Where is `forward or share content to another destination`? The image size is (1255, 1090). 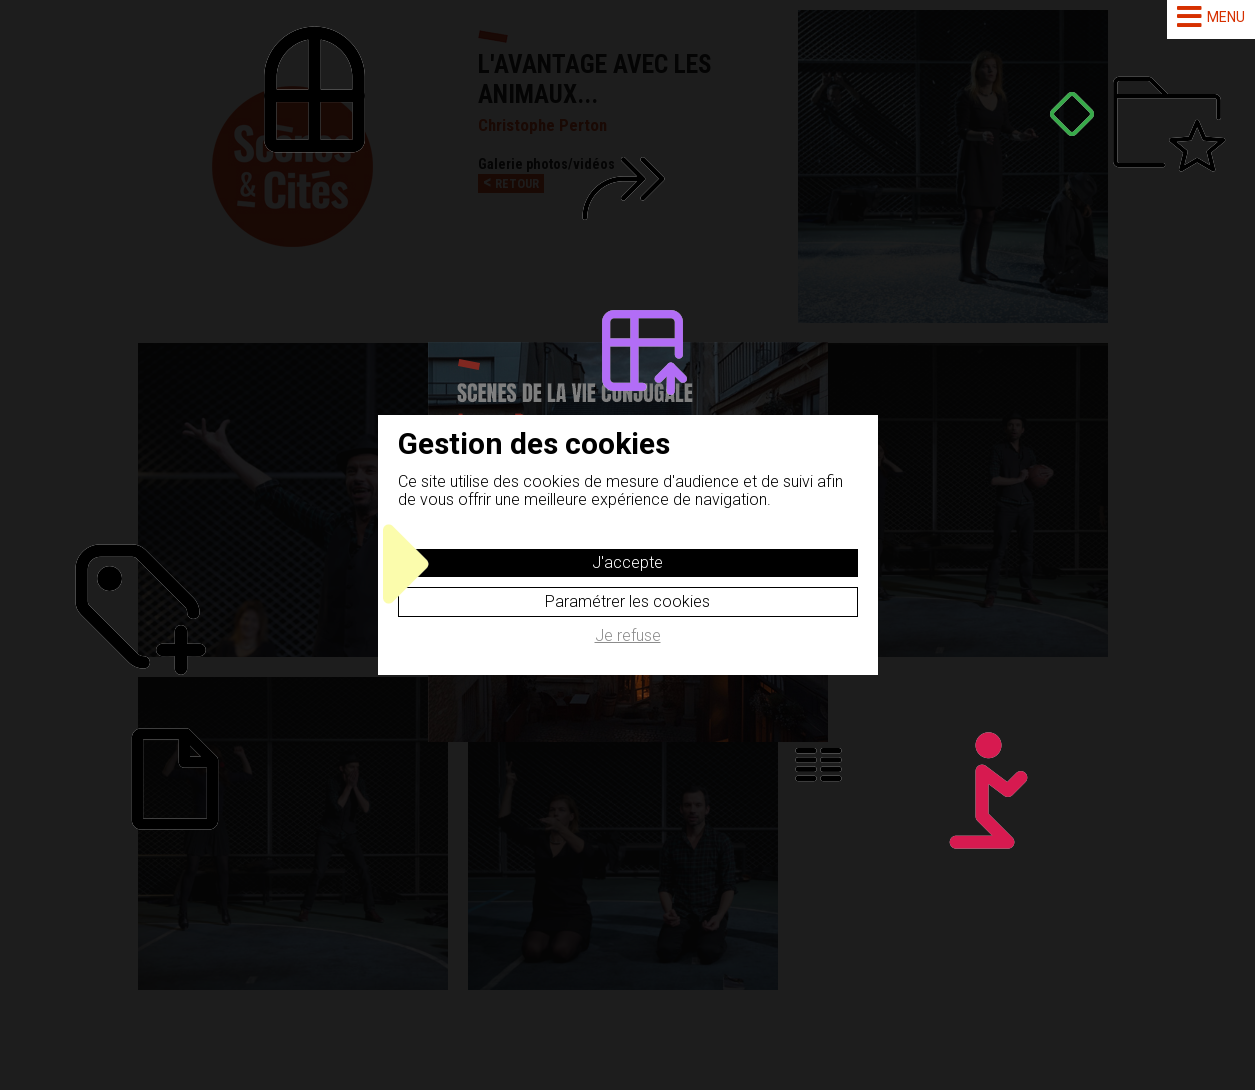
forward or share content to another destination is located at coordinates (623, 188).